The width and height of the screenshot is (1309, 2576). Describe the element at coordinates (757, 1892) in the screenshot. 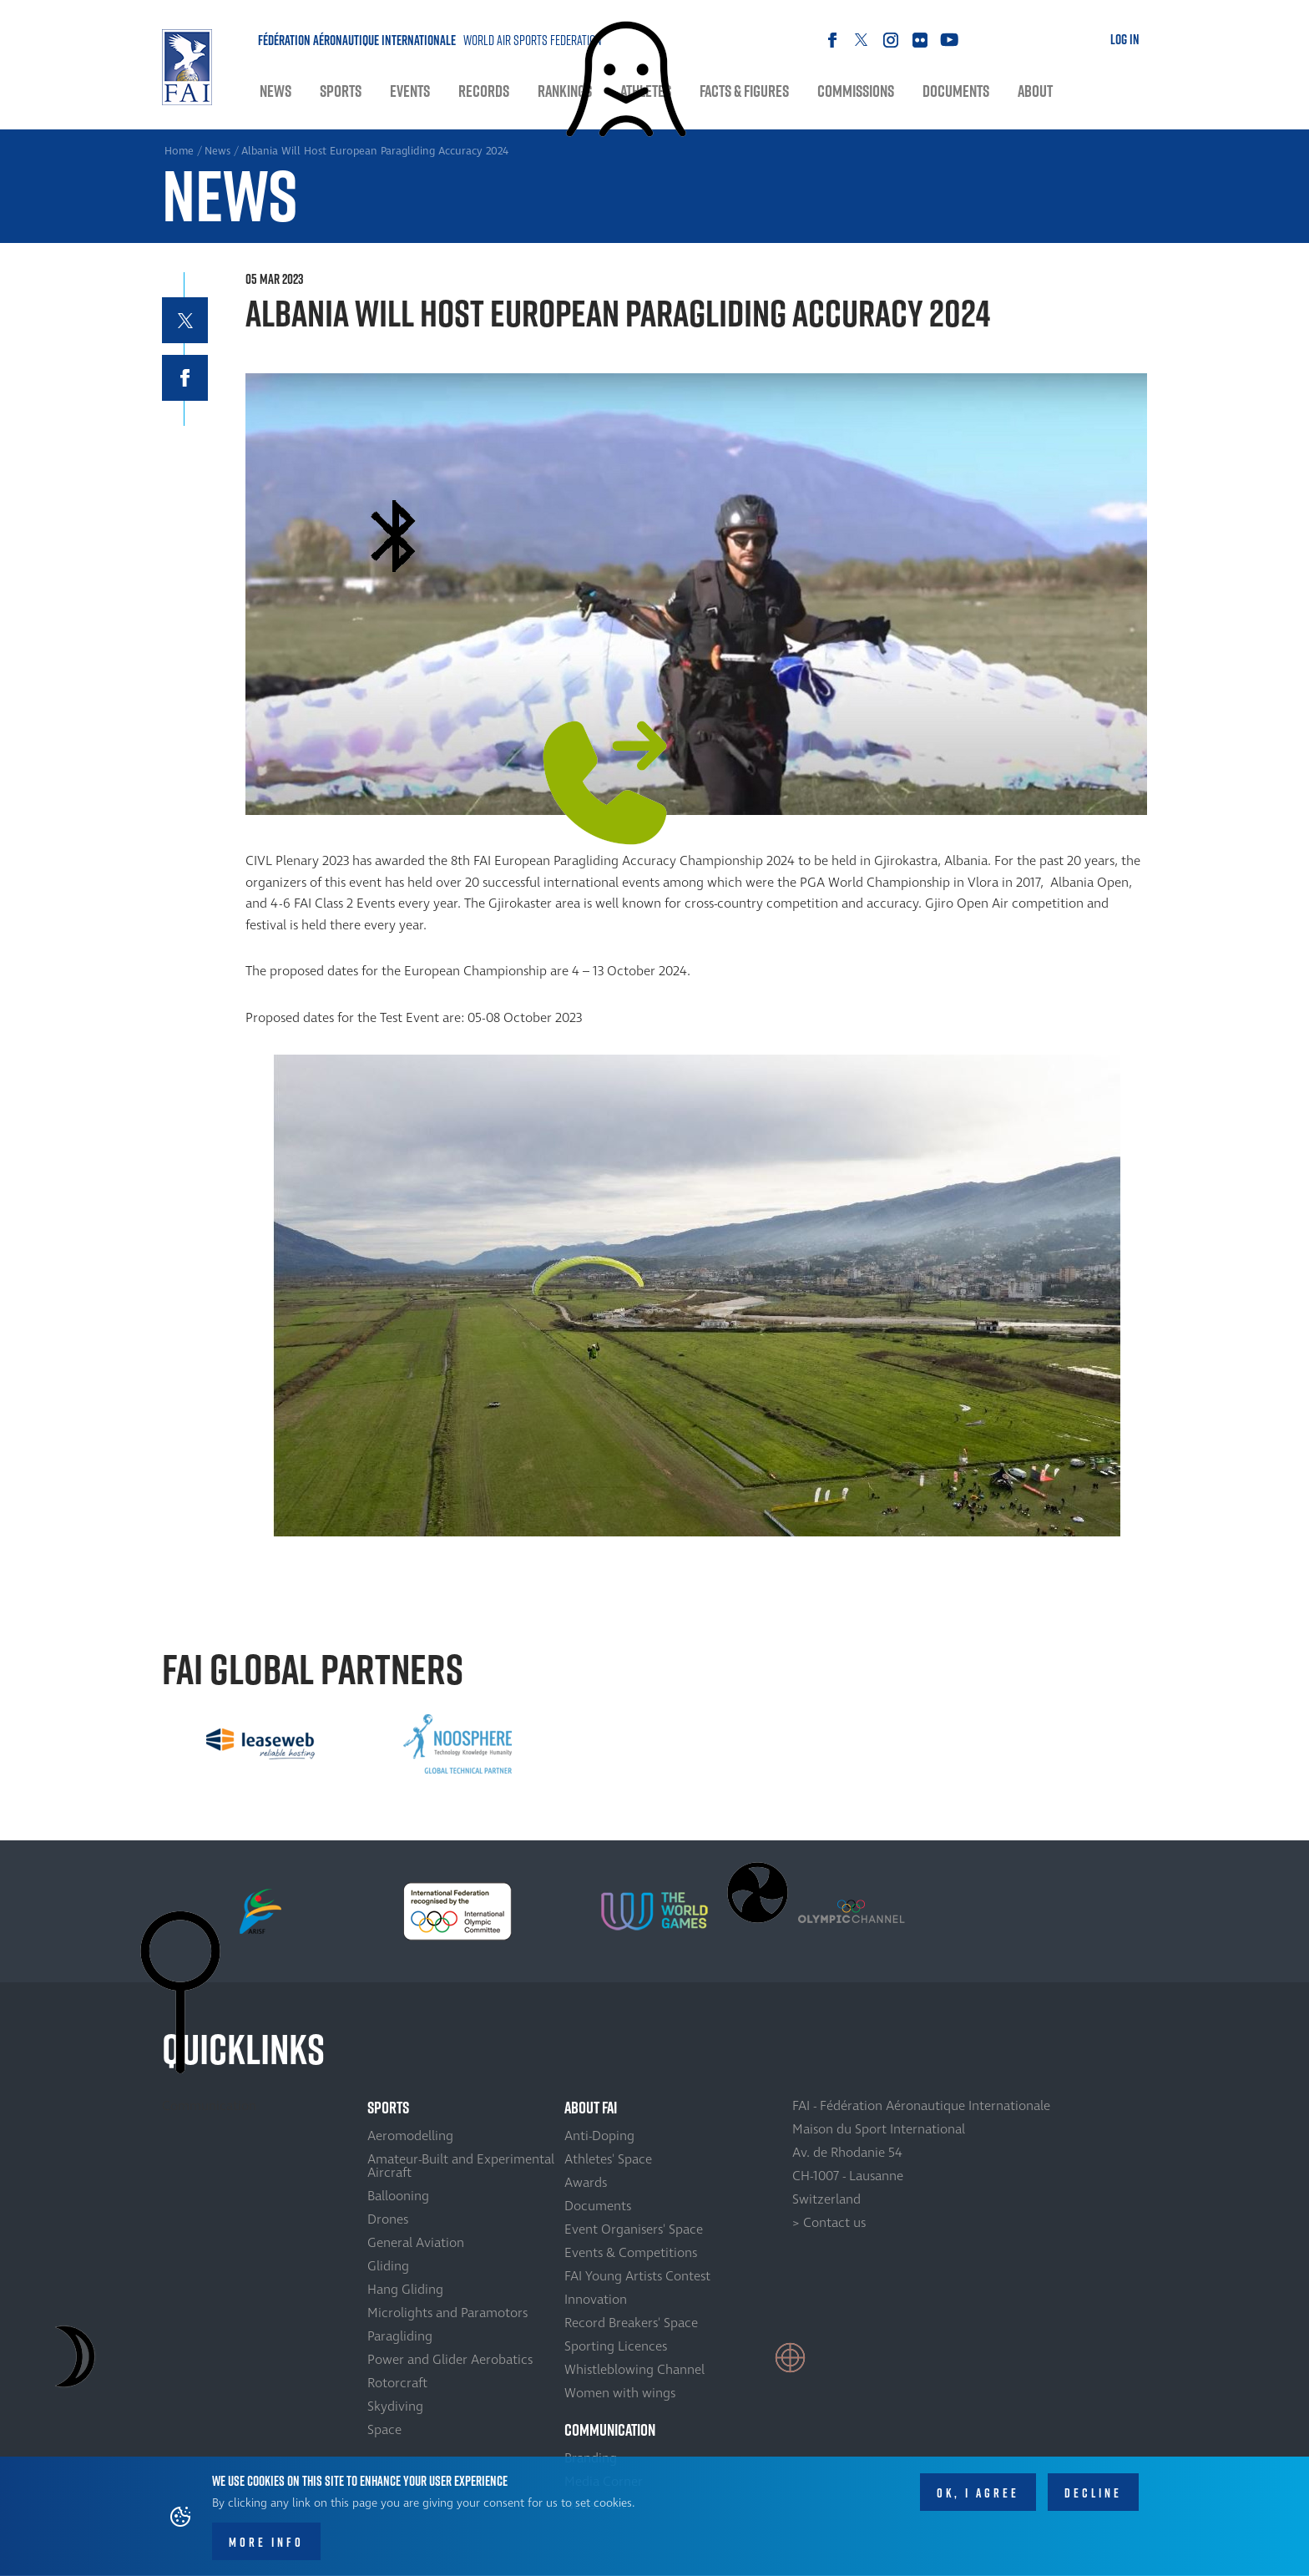

I see `indicates content is loading` at that location.